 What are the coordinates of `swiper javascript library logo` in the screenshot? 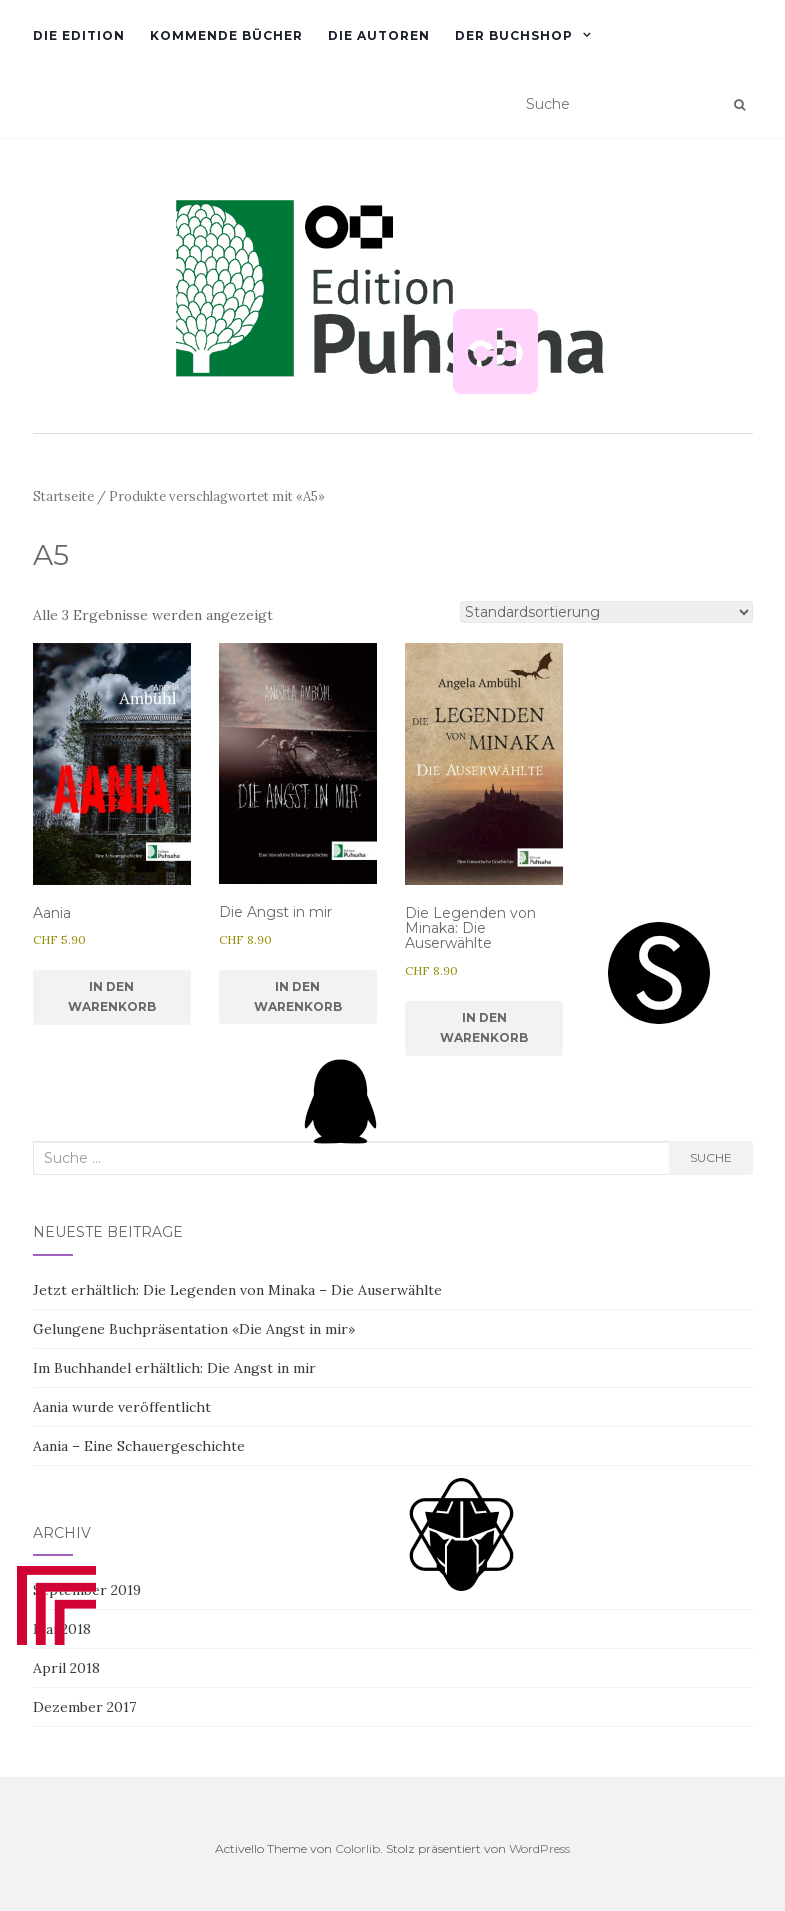 It's located at (659, 973).